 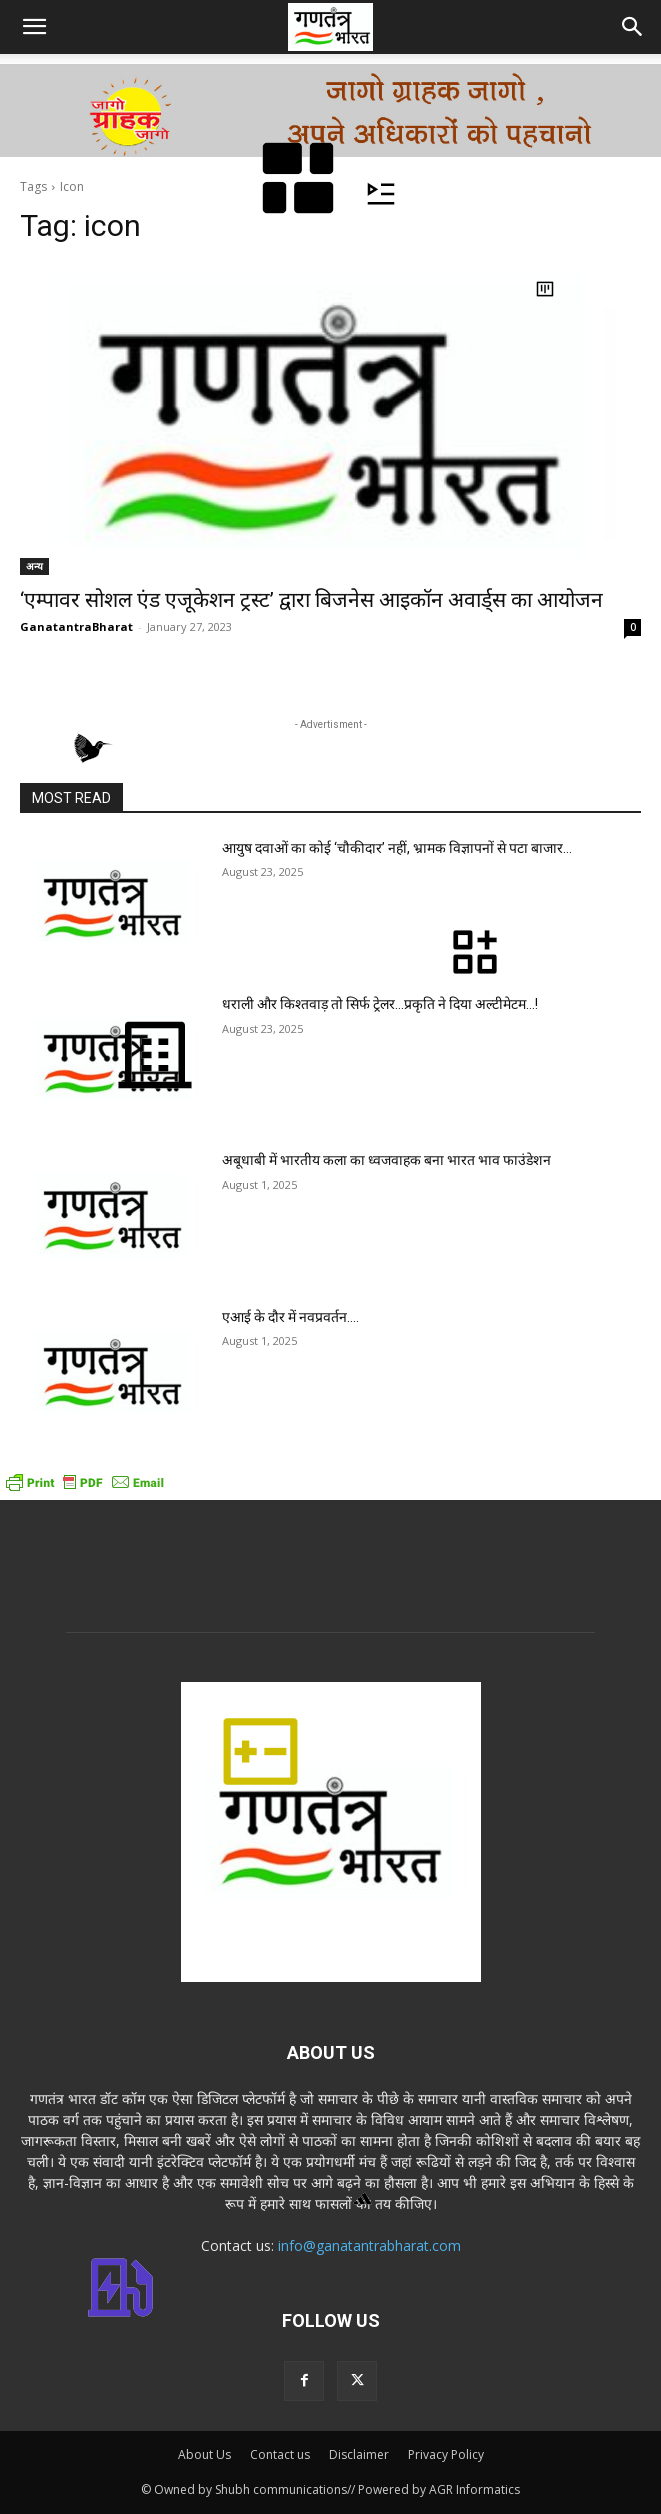 I want to click on LaTeX typesetting system logo, so click(x=93, y=748).